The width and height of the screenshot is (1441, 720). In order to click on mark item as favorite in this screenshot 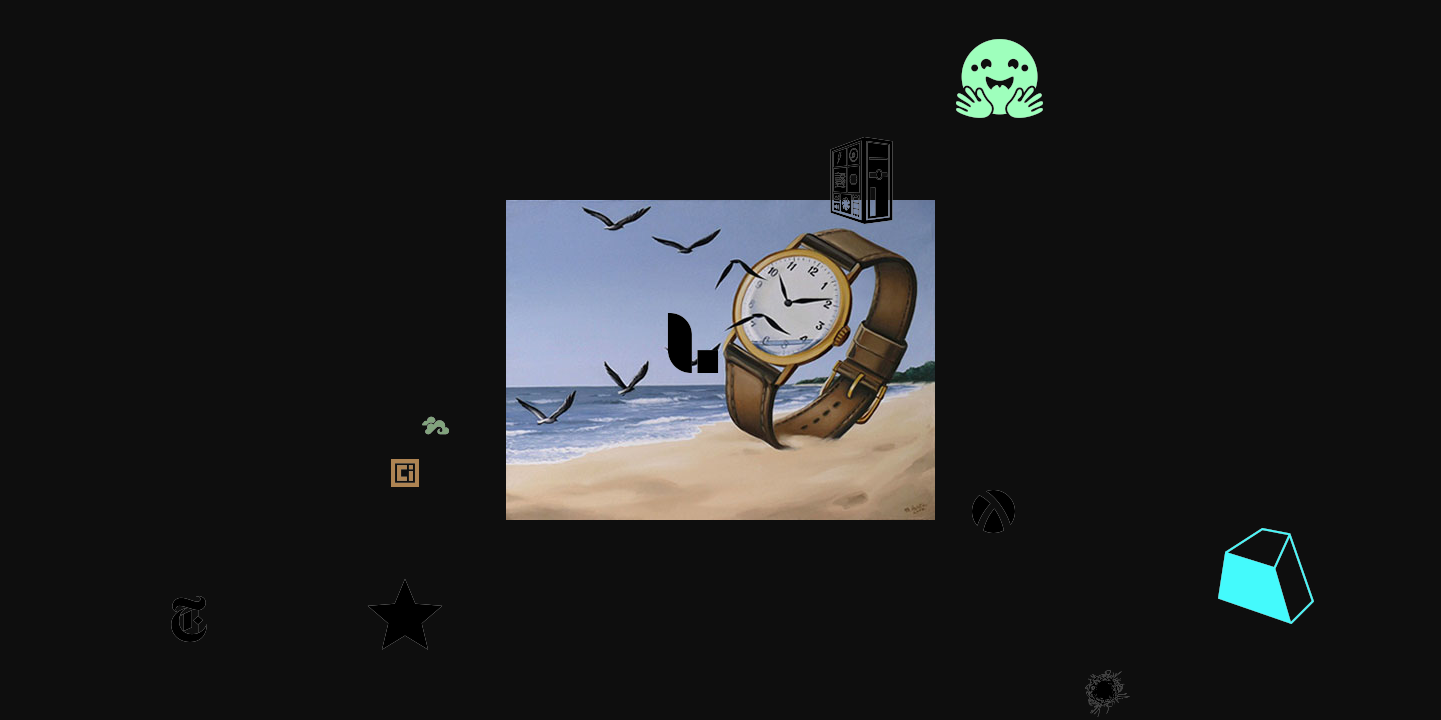, I will do `click(405, 616)`.